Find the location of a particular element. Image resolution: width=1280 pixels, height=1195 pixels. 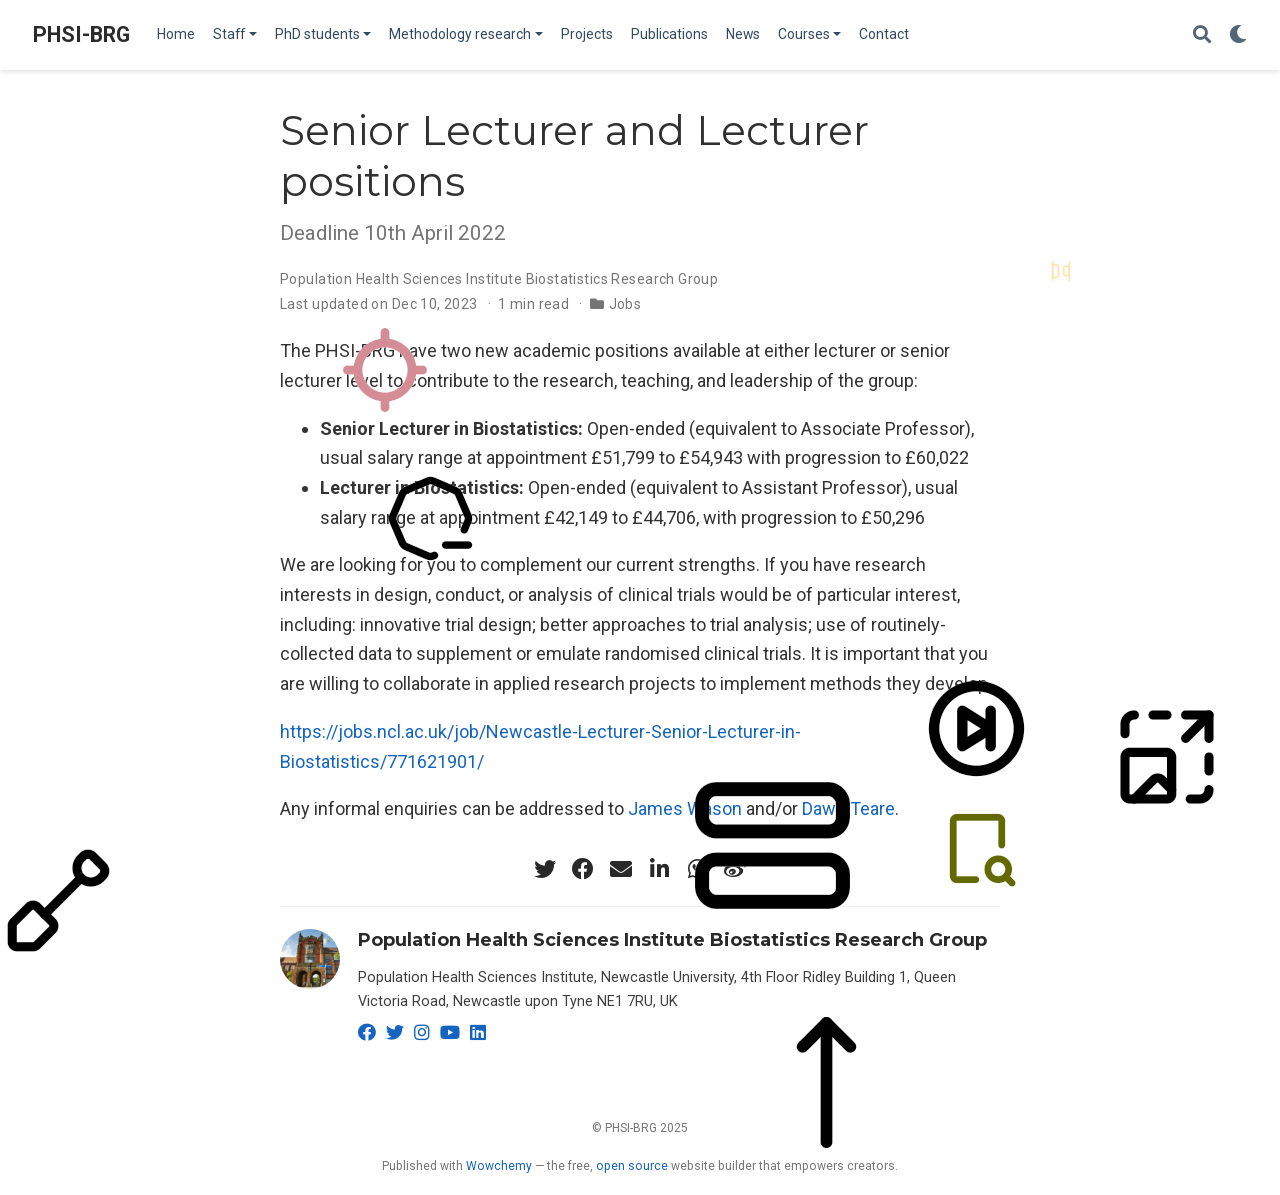

access gardening or landscaping tools is located at coordinates (58, 900).